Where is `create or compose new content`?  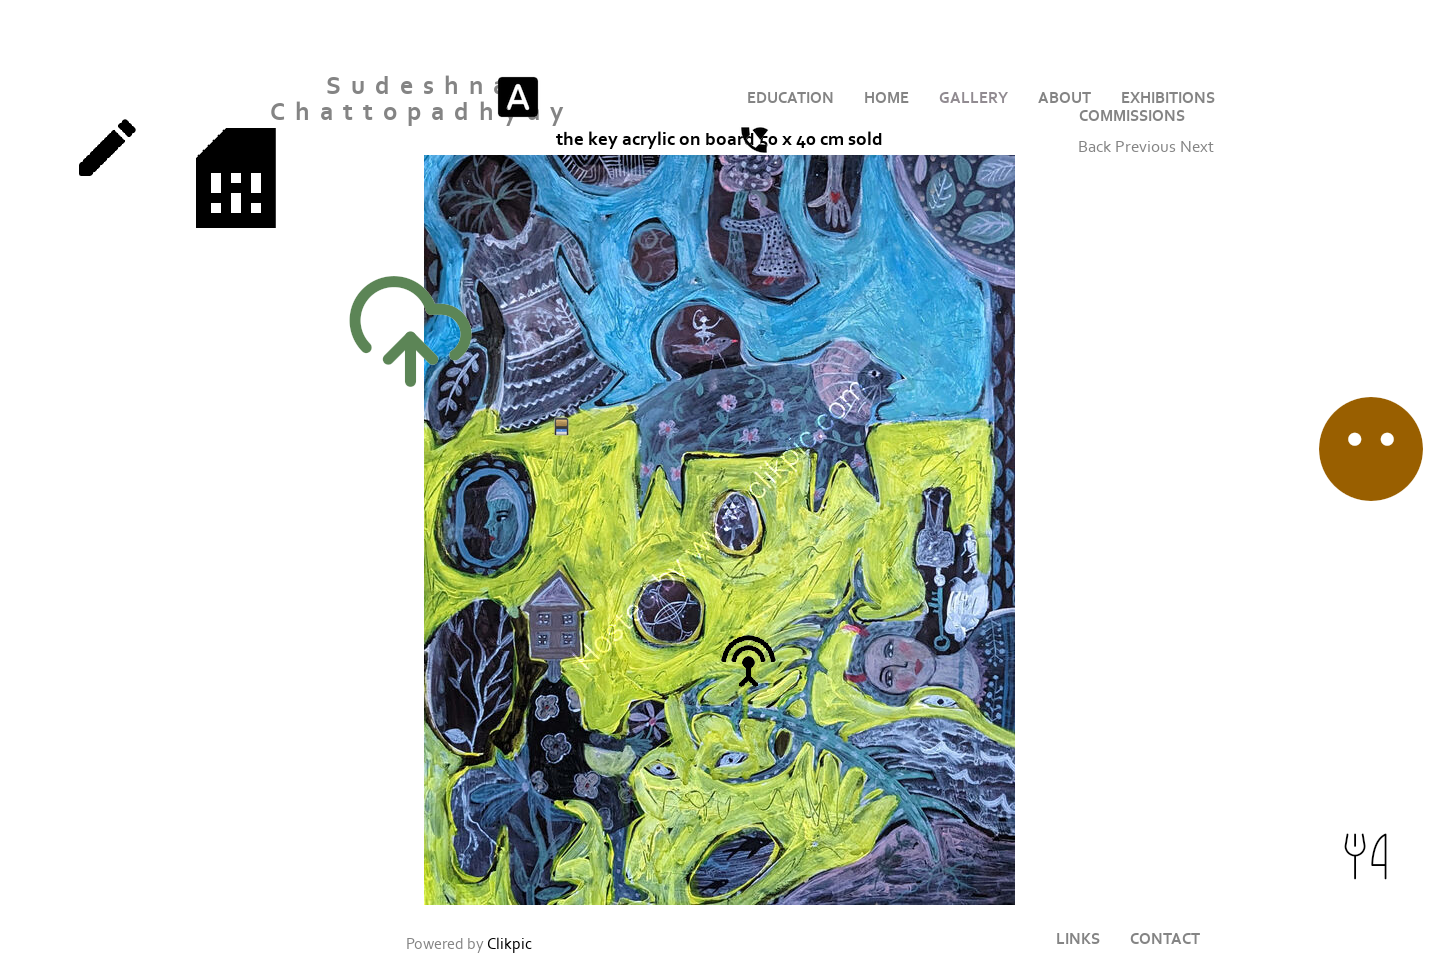 create or compose new content is located at coordinates (107, 147).